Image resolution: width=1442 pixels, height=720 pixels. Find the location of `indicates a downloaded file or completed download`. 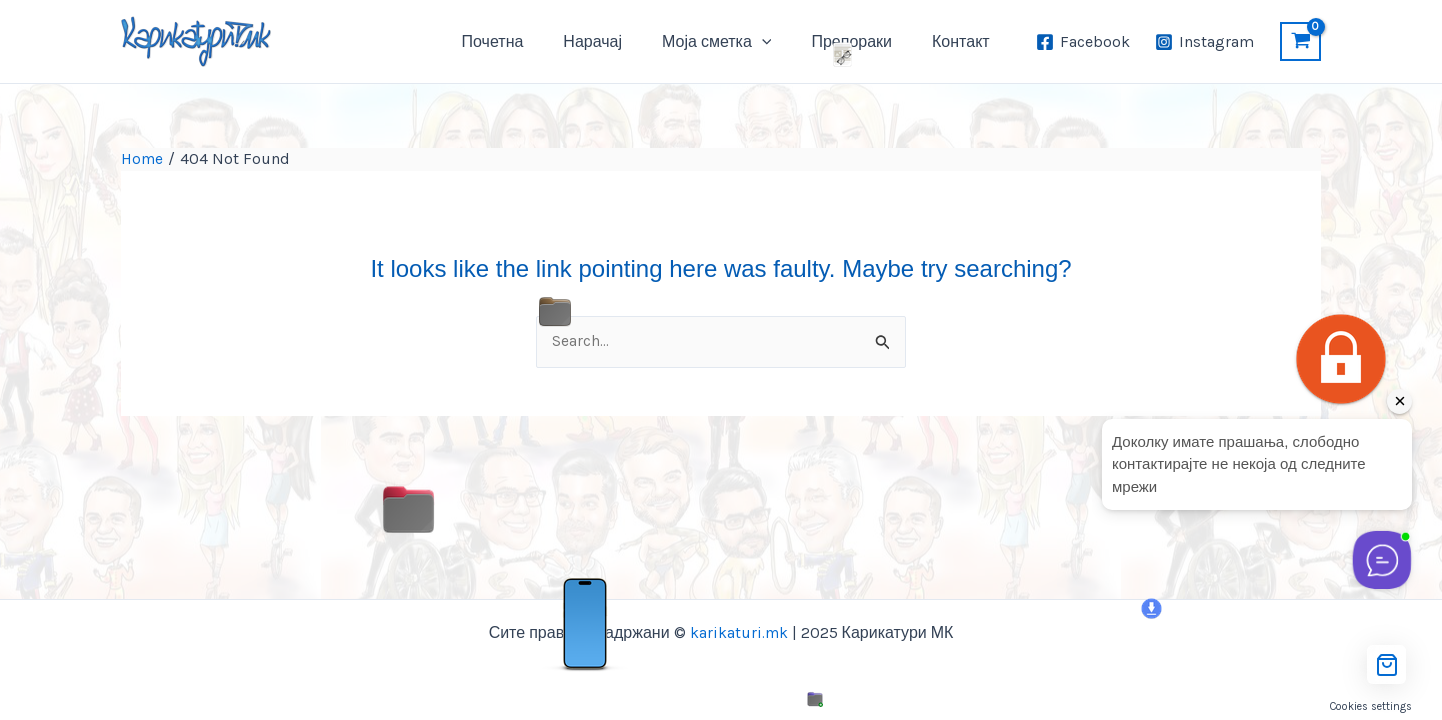

indicates a downloaded file or completed download is located at coordinates (1151, 608).